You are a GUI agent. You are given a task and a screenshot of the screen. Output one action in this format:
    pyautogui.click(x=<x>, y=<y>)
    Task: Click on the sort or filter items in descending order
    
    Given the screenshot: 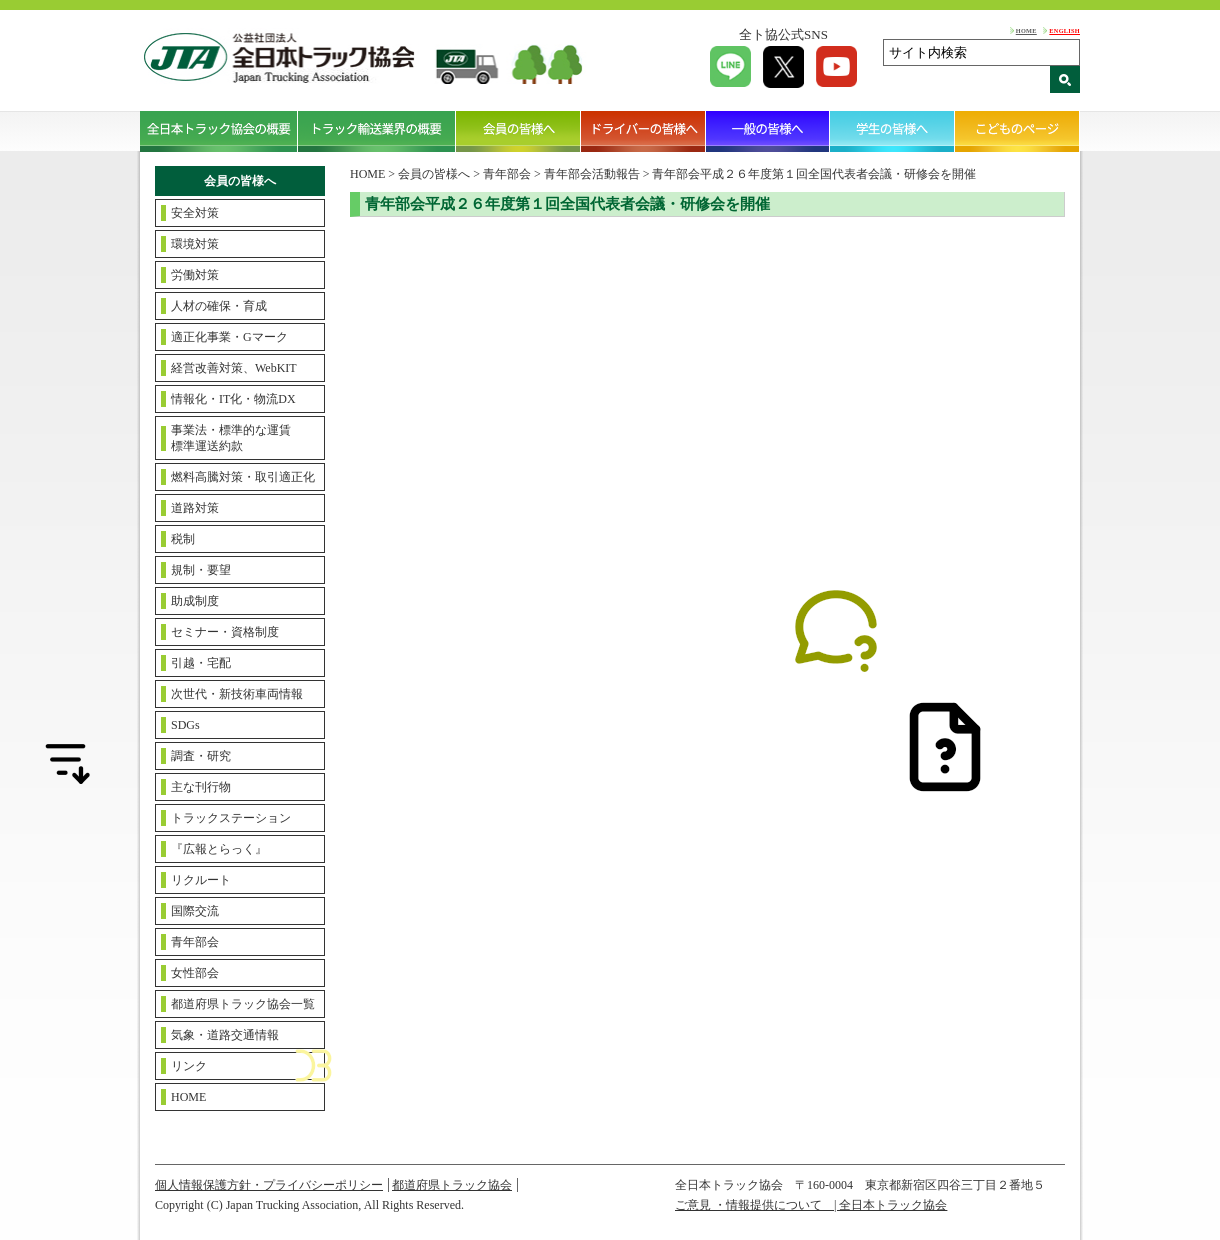 What is the action you would take?
    pyautogui.click(x=65, y=759)
    